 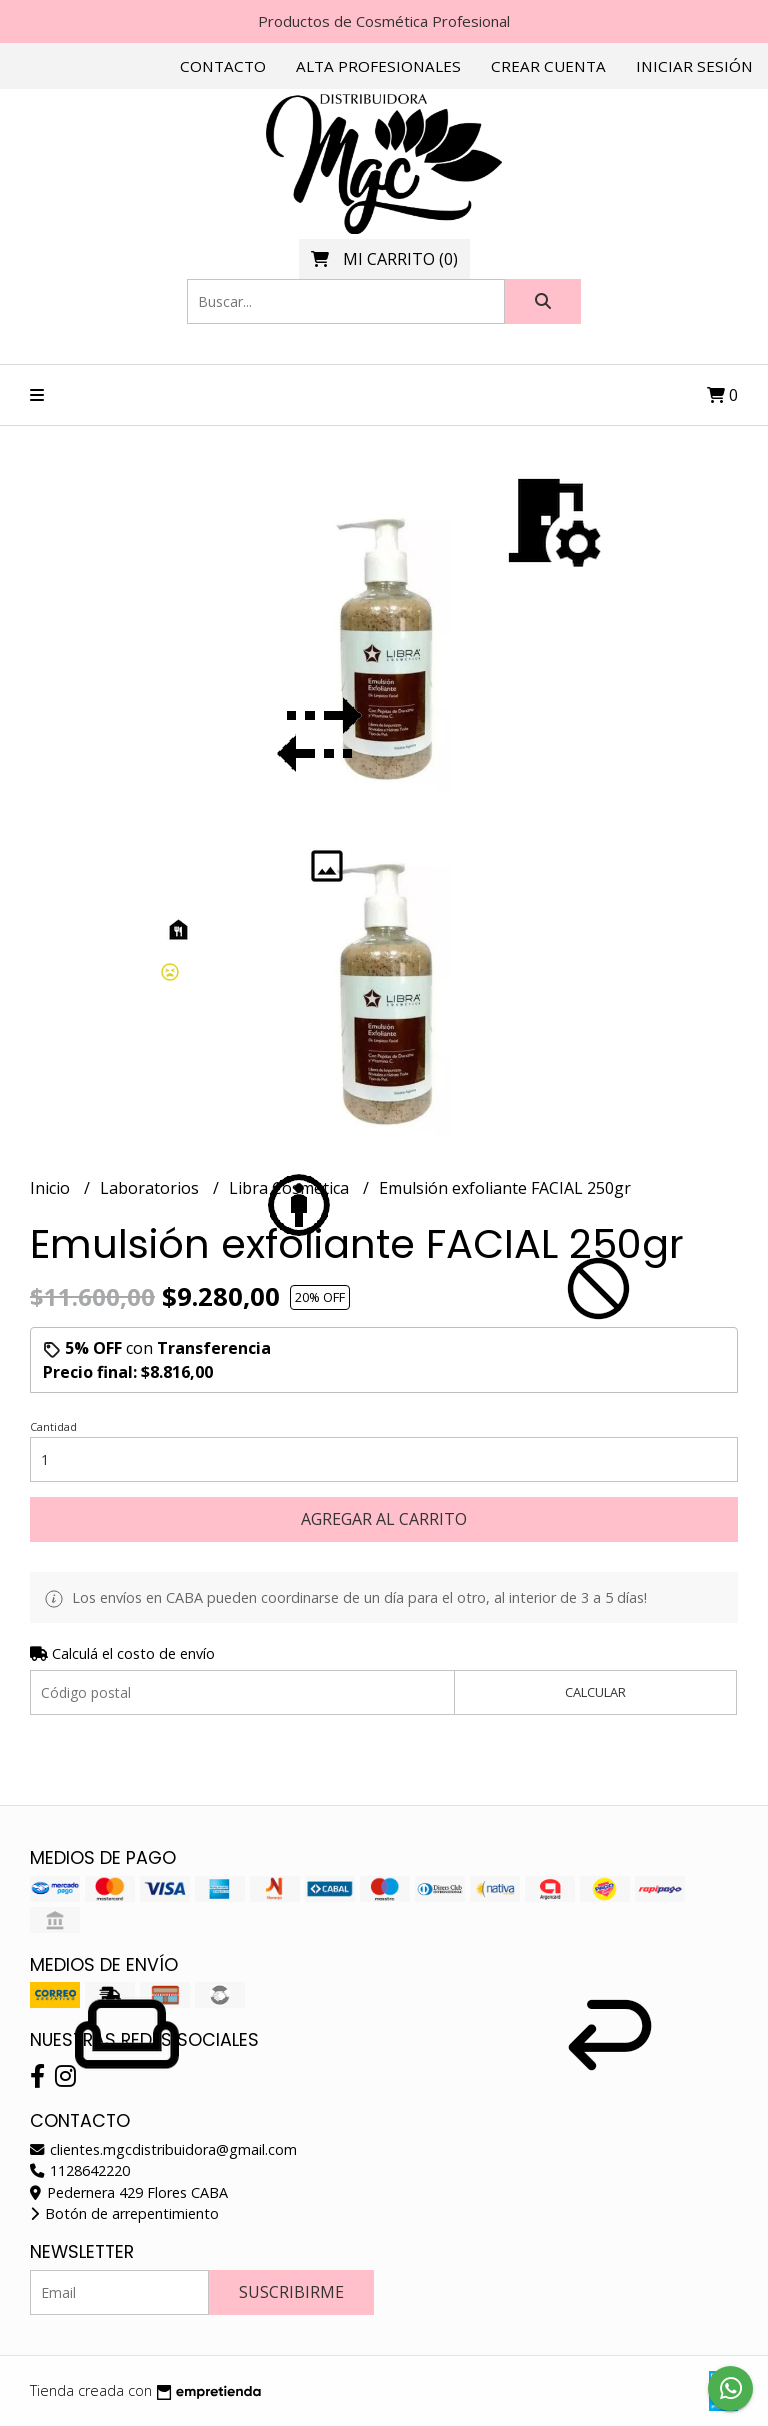 I want to click on adjust room or space settings, so click(x=550, y=520).